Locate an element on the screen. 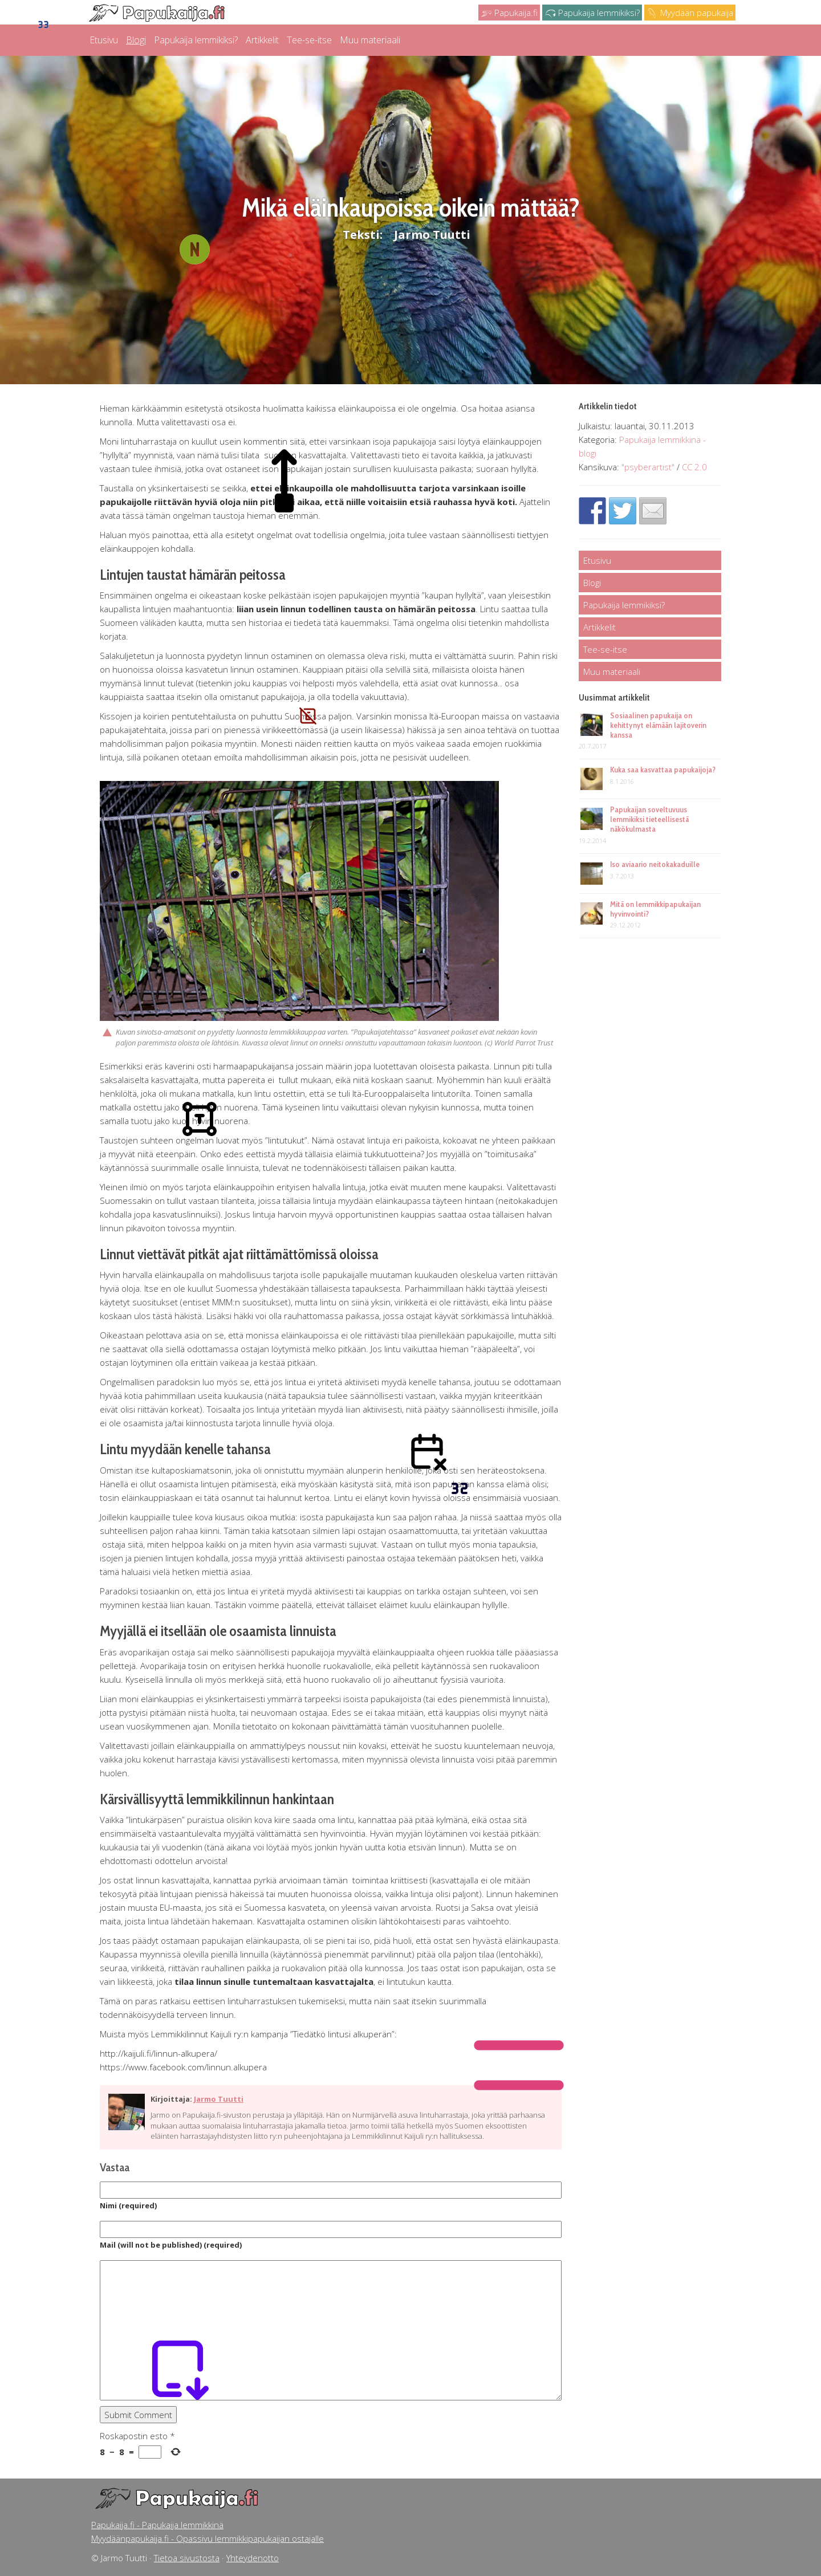 This screenshot has width=821, height=2576. download content to iPad is located at coordinates (177, 2369).